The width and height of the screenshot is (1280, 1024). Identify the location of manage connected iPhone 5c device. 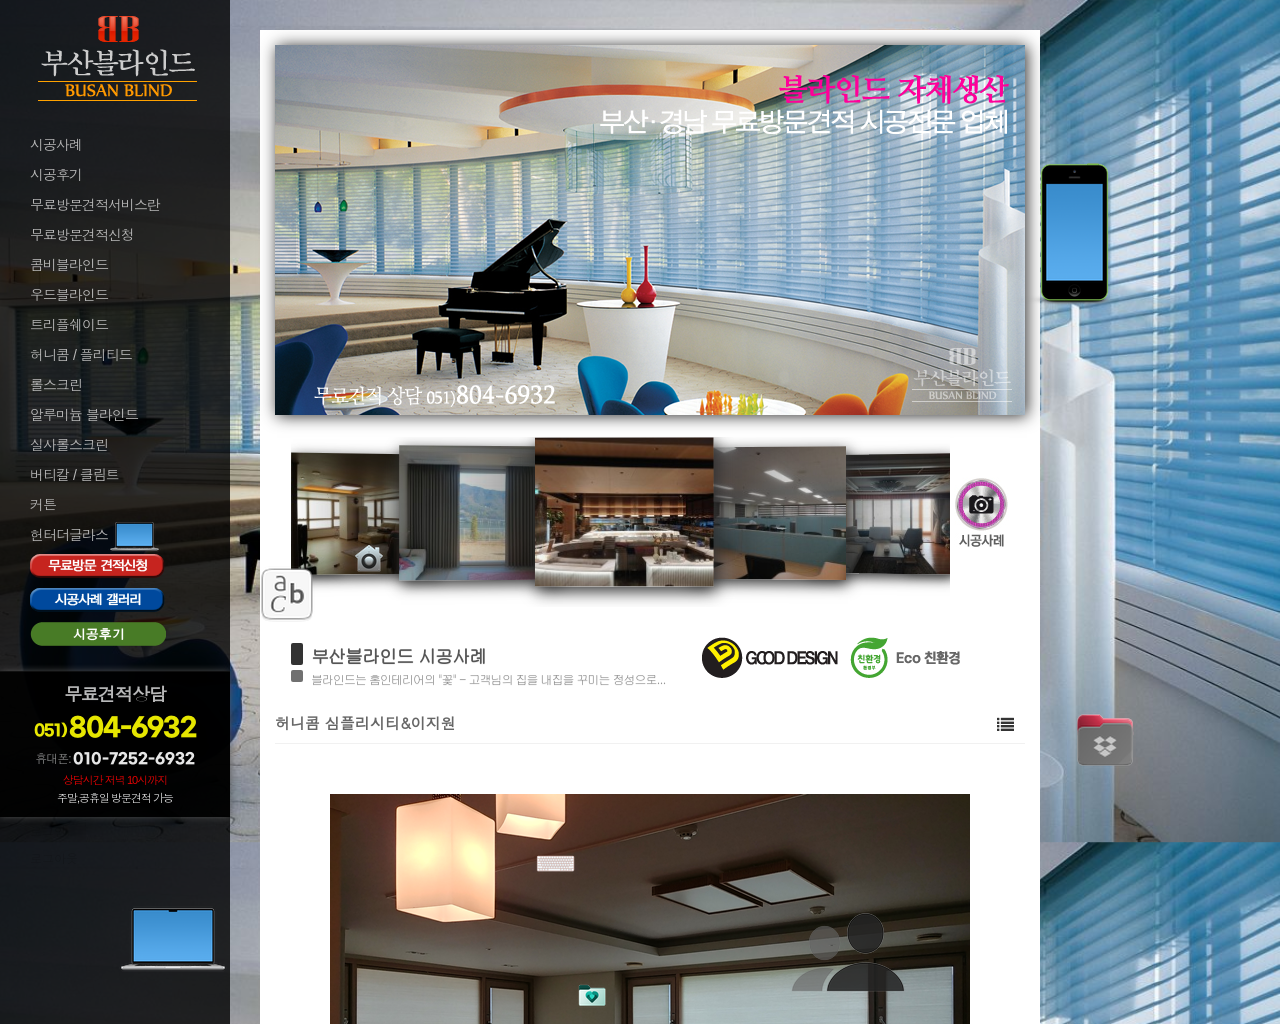
(1074, 234).